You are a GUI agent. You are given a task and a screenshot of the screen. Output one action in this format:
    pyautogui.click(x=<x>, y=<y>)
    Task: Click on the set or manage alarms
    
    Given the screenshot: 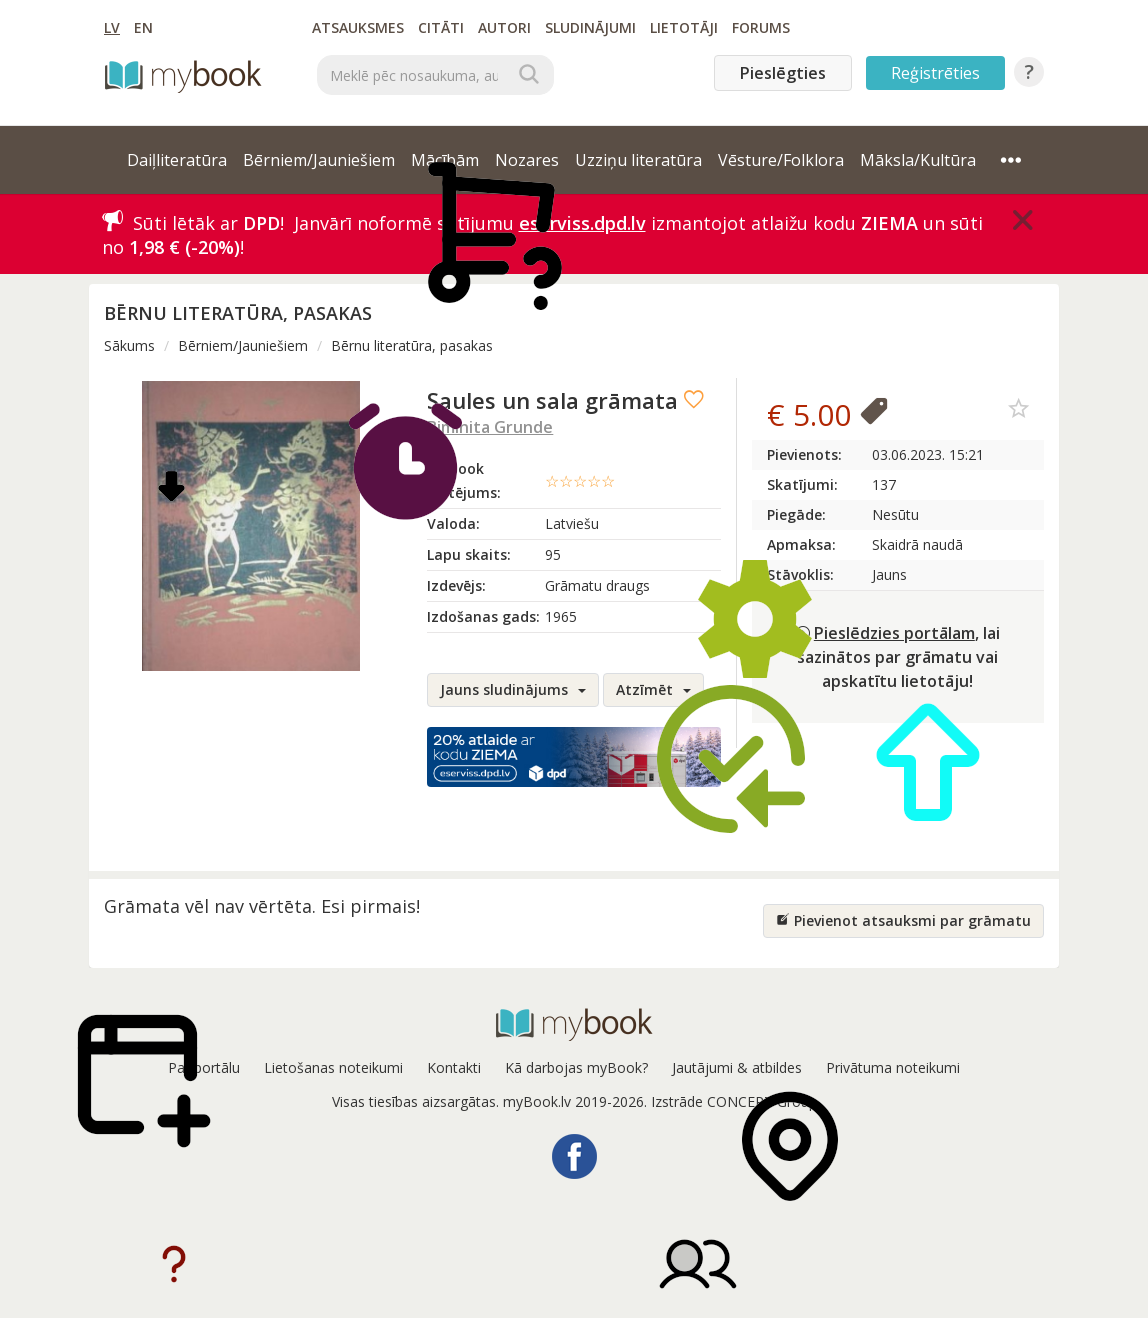 What is the action you would take?
    pyautogui.click(x=405, y=461)
    